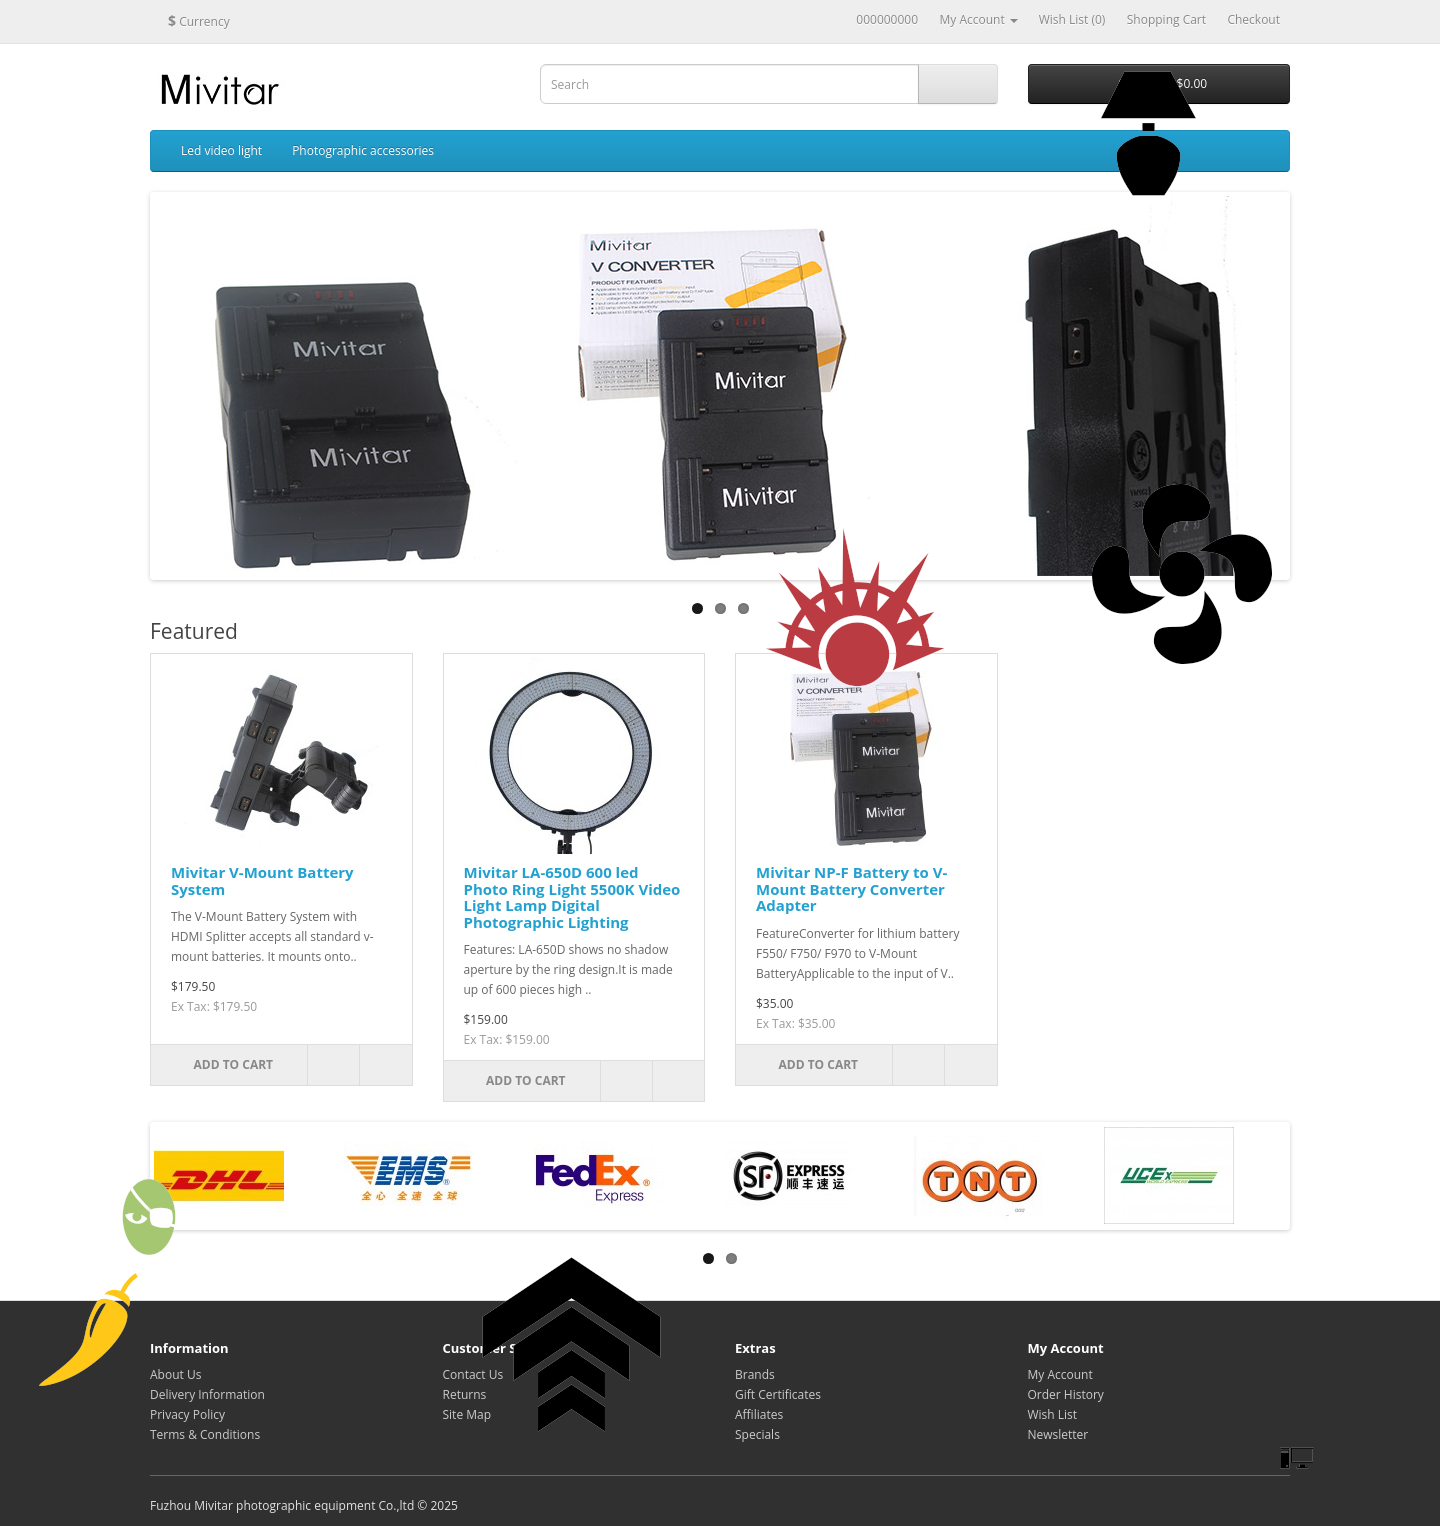 Image resolution: width=1440 pixels, height=1526 pixels. I want to click on access desktop or PC gaming mode, so click(1297, 1458).